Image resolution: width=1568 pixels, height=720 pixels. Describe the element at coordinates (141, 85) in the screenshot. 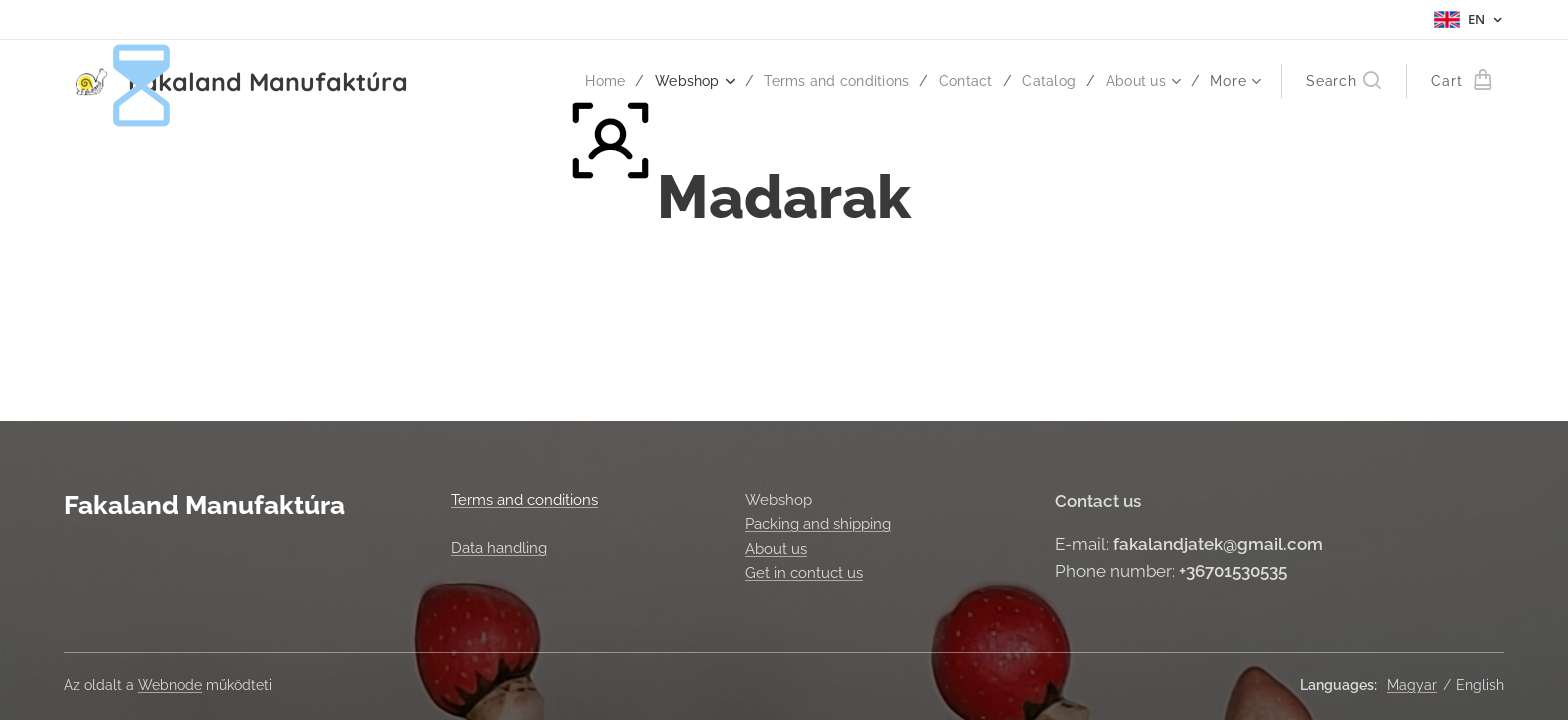

I see `indicates a process just started with most time remaining` at that location.